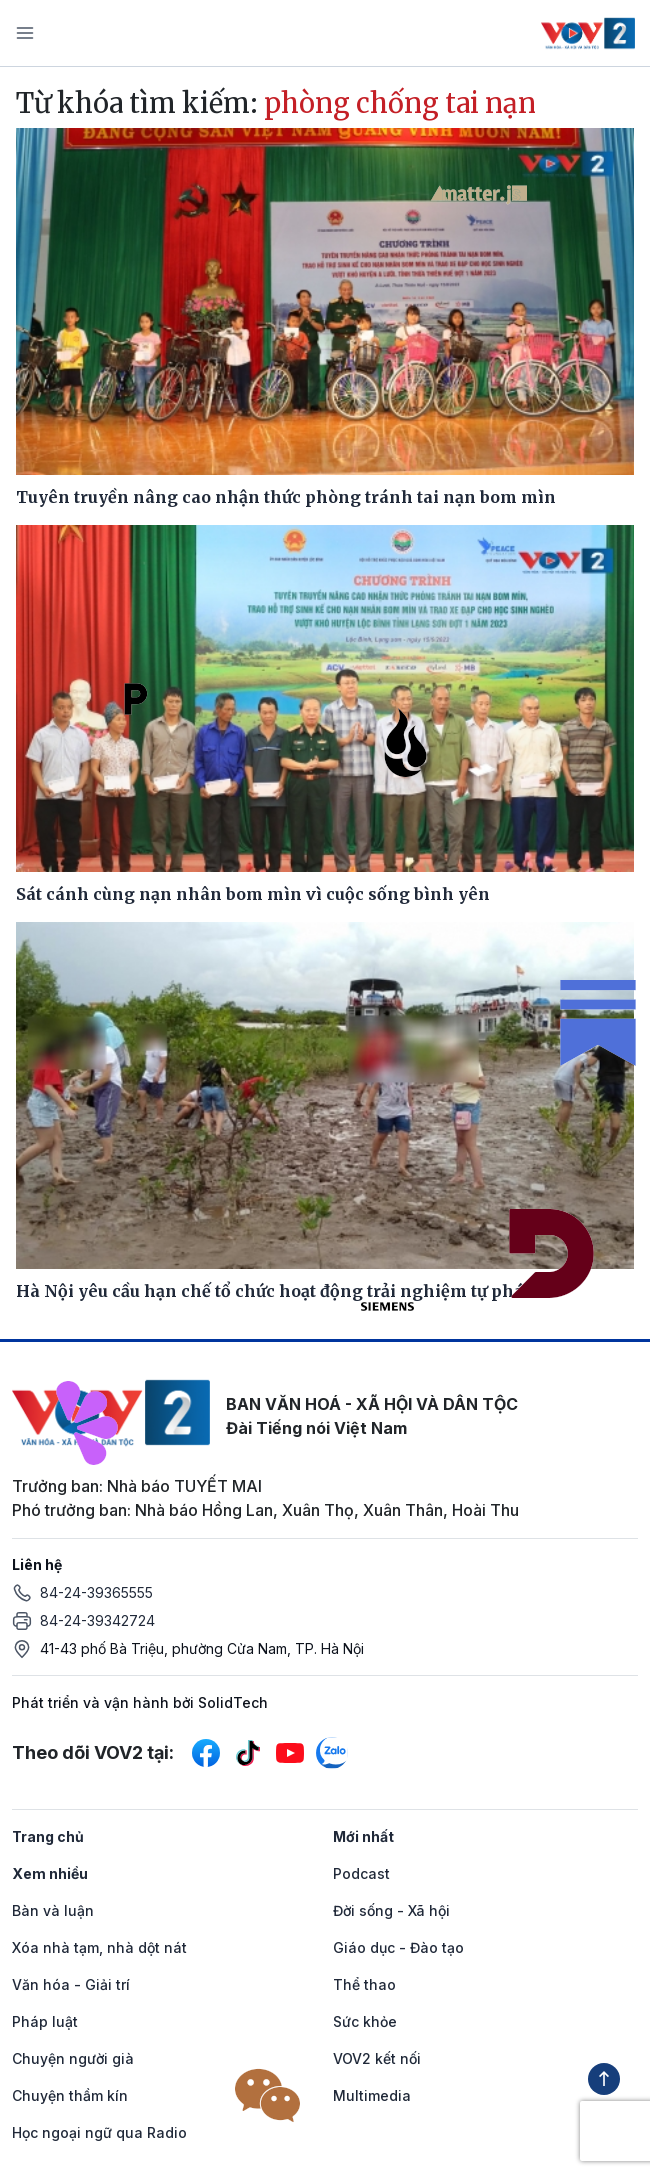 The image size is (650, 2175). I want to click on deepgram logo, so click(551, 1253).